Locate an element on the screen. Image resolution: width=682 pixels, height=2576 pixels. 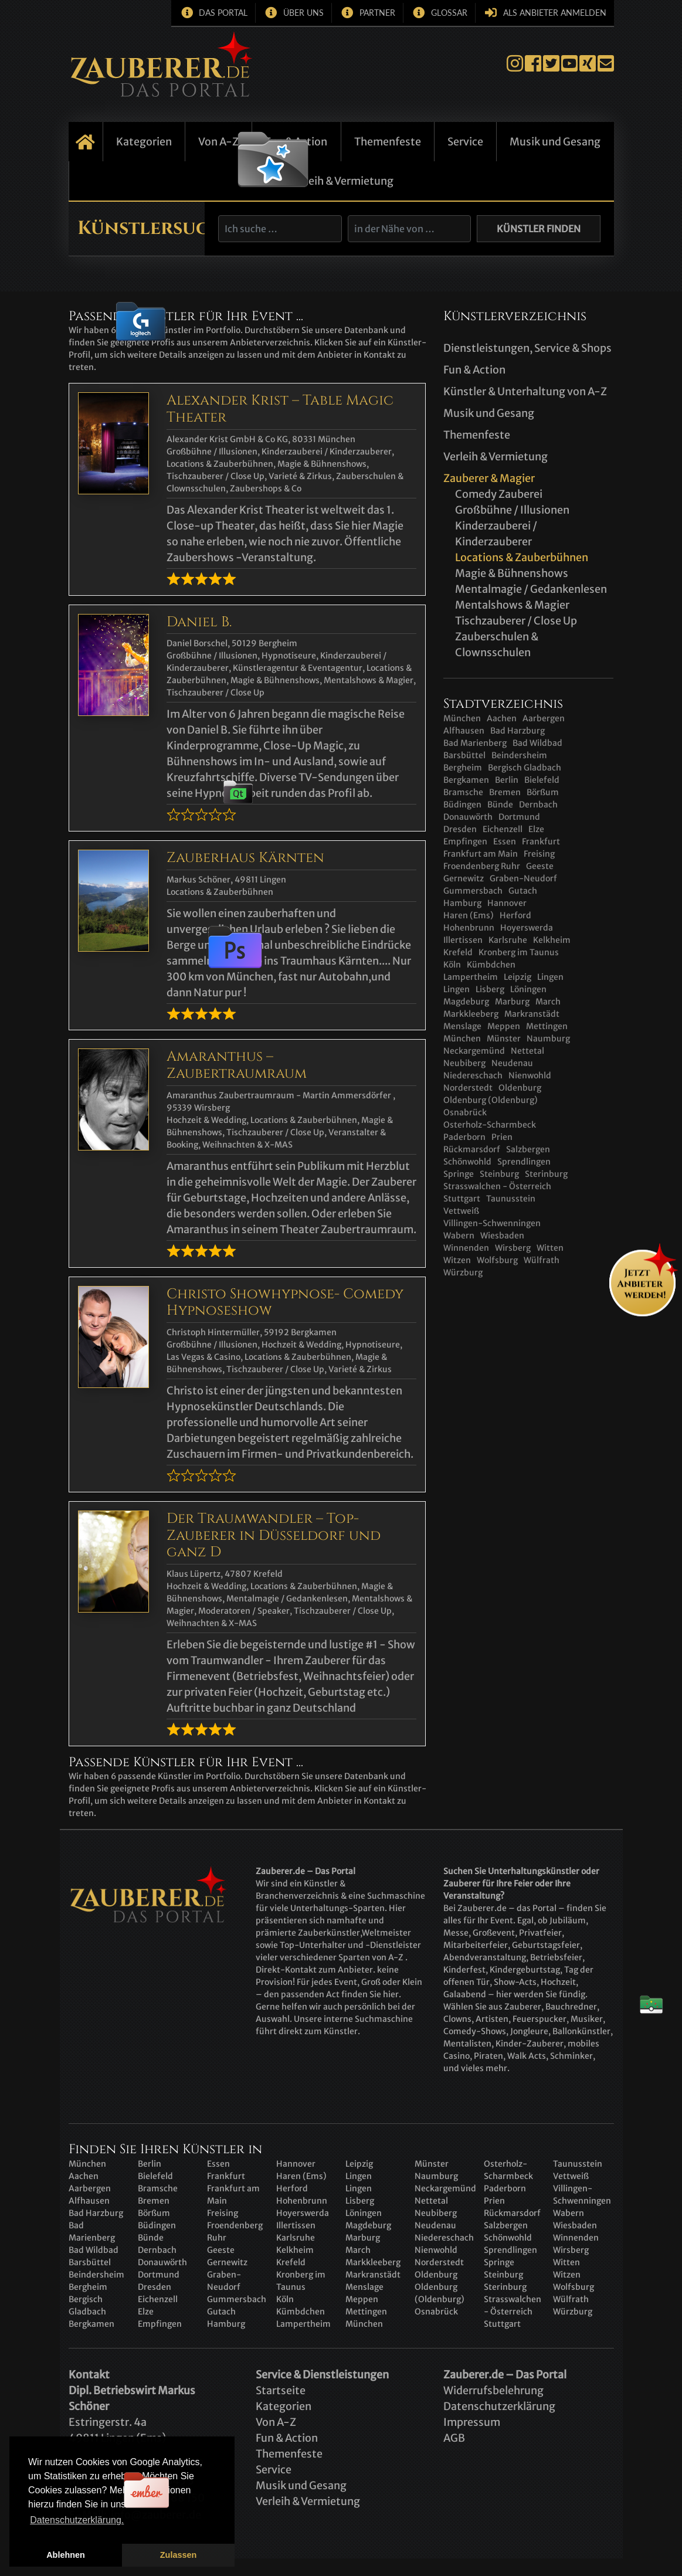
open ember.js project folder is located at coordinates (146, 2491).